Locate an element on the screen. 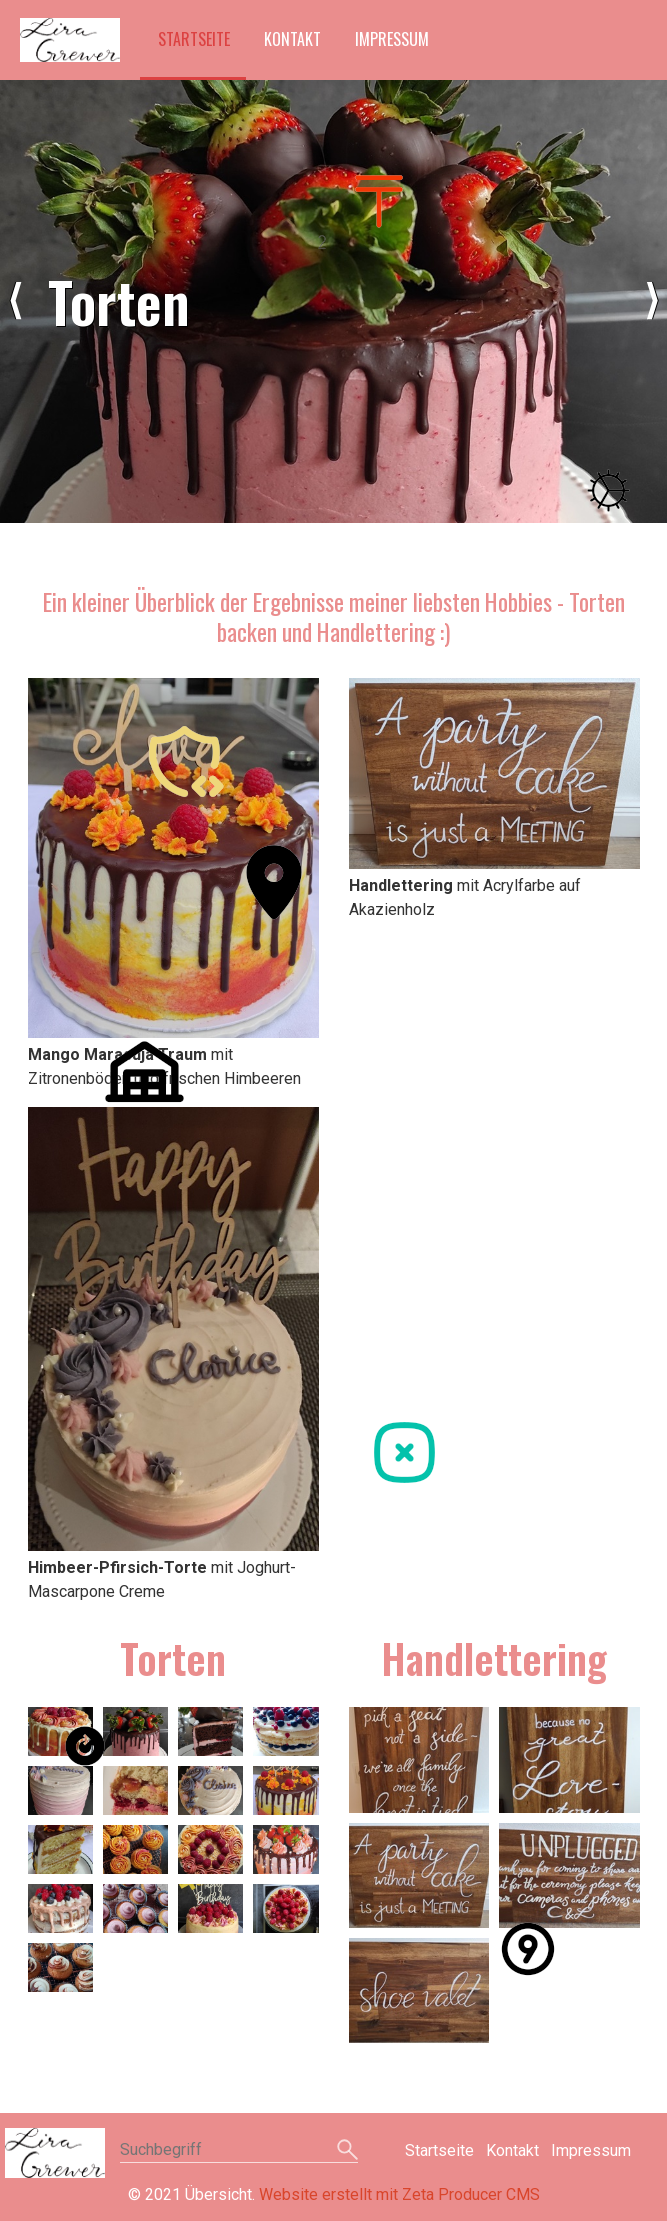  access garage or parking settings is located at coordinates (144, 1075).